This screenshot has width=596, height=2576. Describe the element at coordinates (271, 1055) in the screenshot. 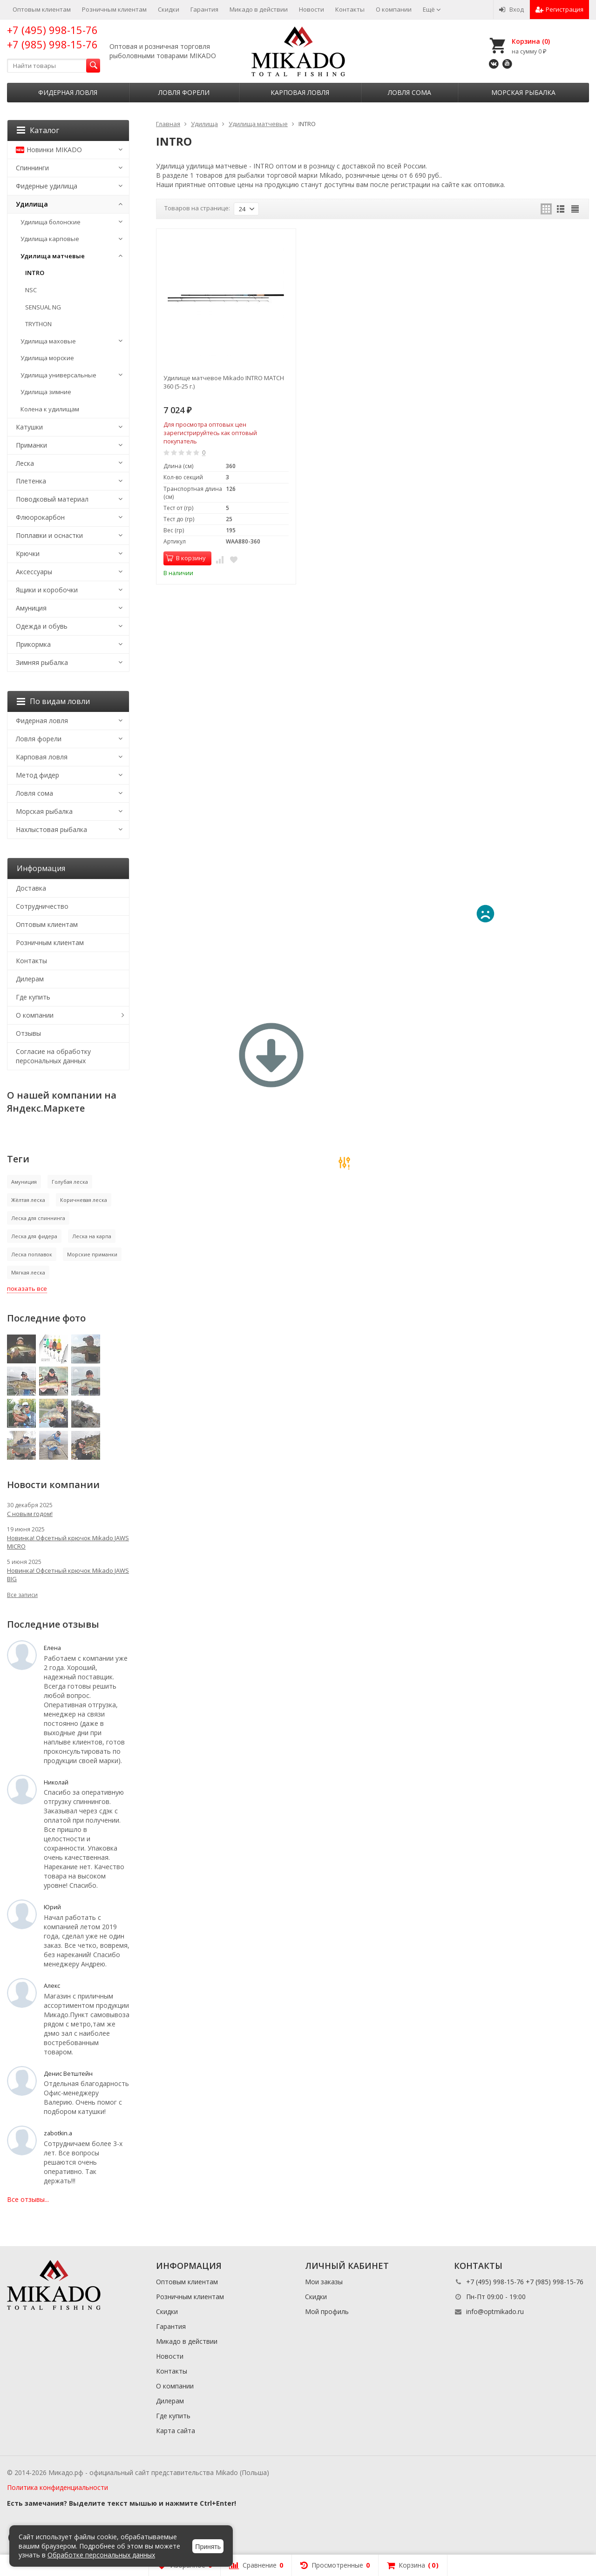

I see `download a file or content` at that location.